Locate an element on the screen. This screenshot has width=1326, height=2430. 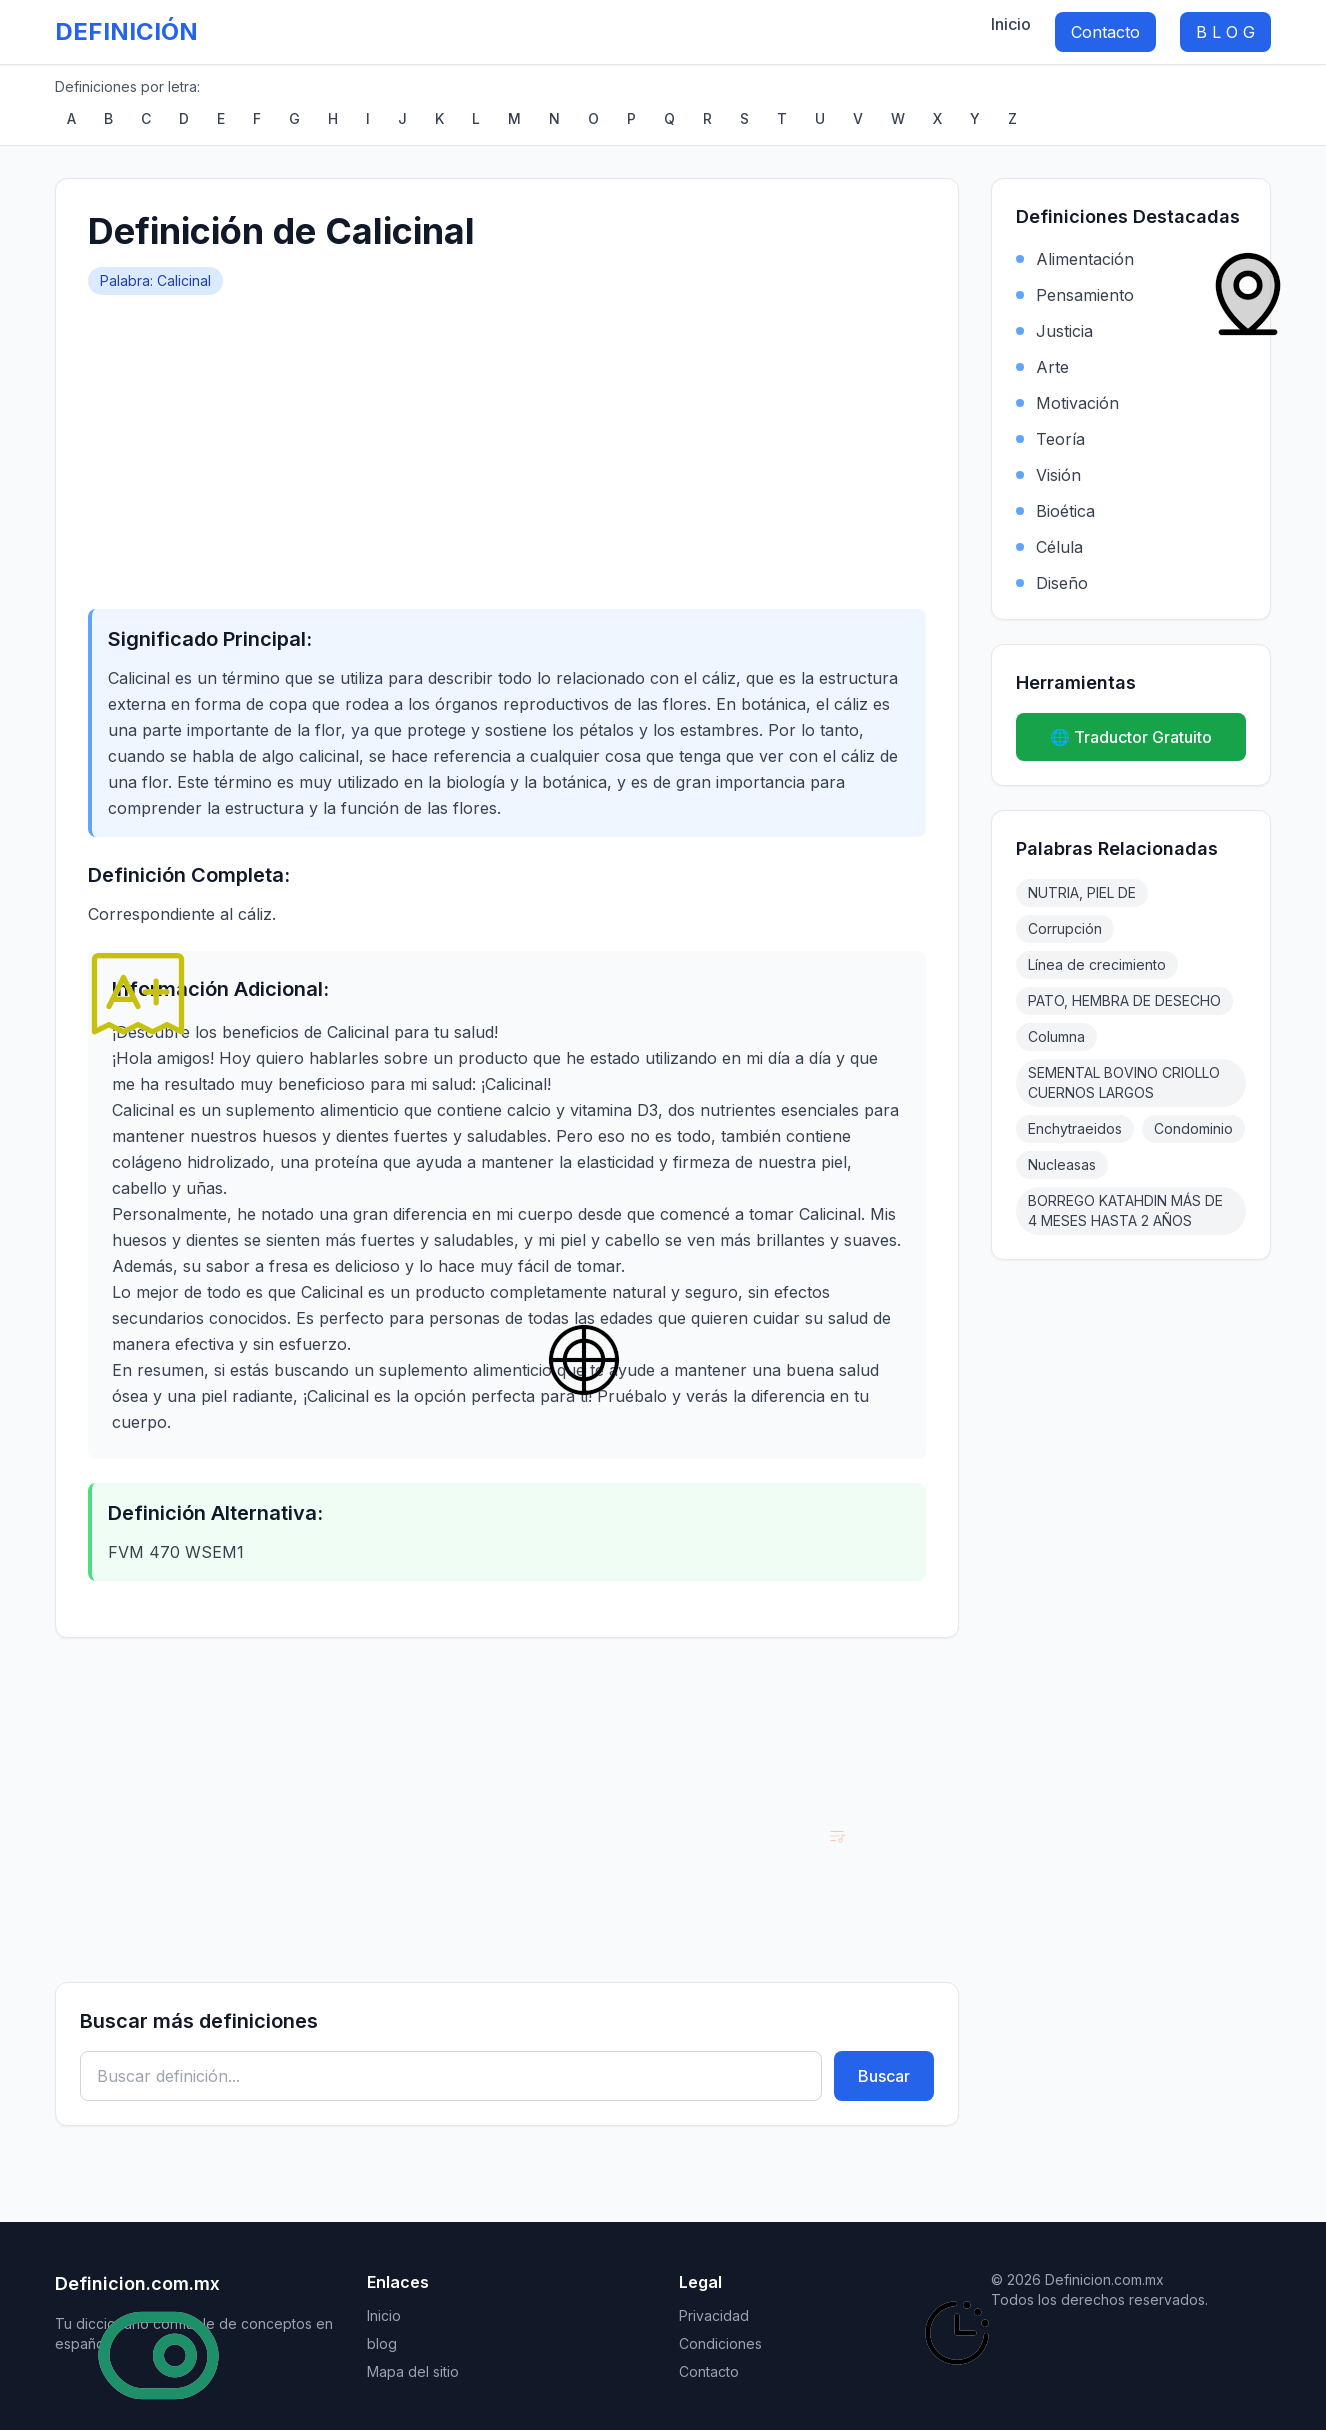
view polar chart data is located at coordinates (584, 1360).